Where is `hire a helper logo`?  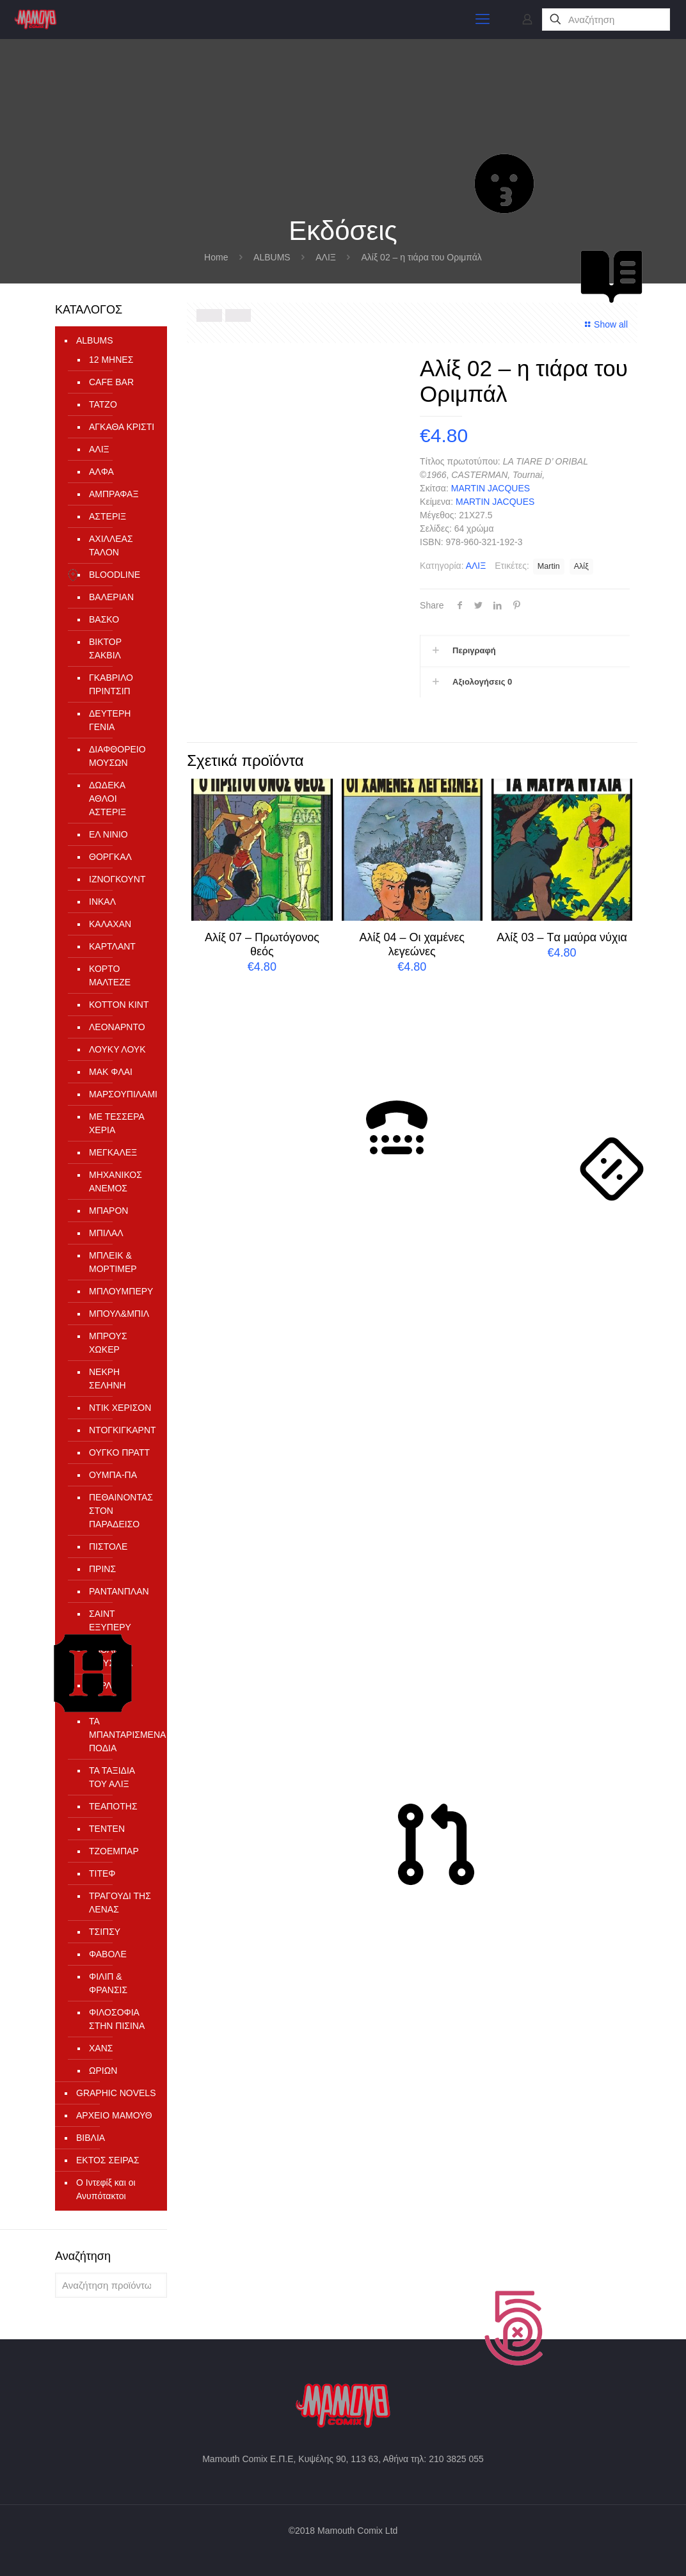
hire a helper logo is located at coordinates (93, 1673).